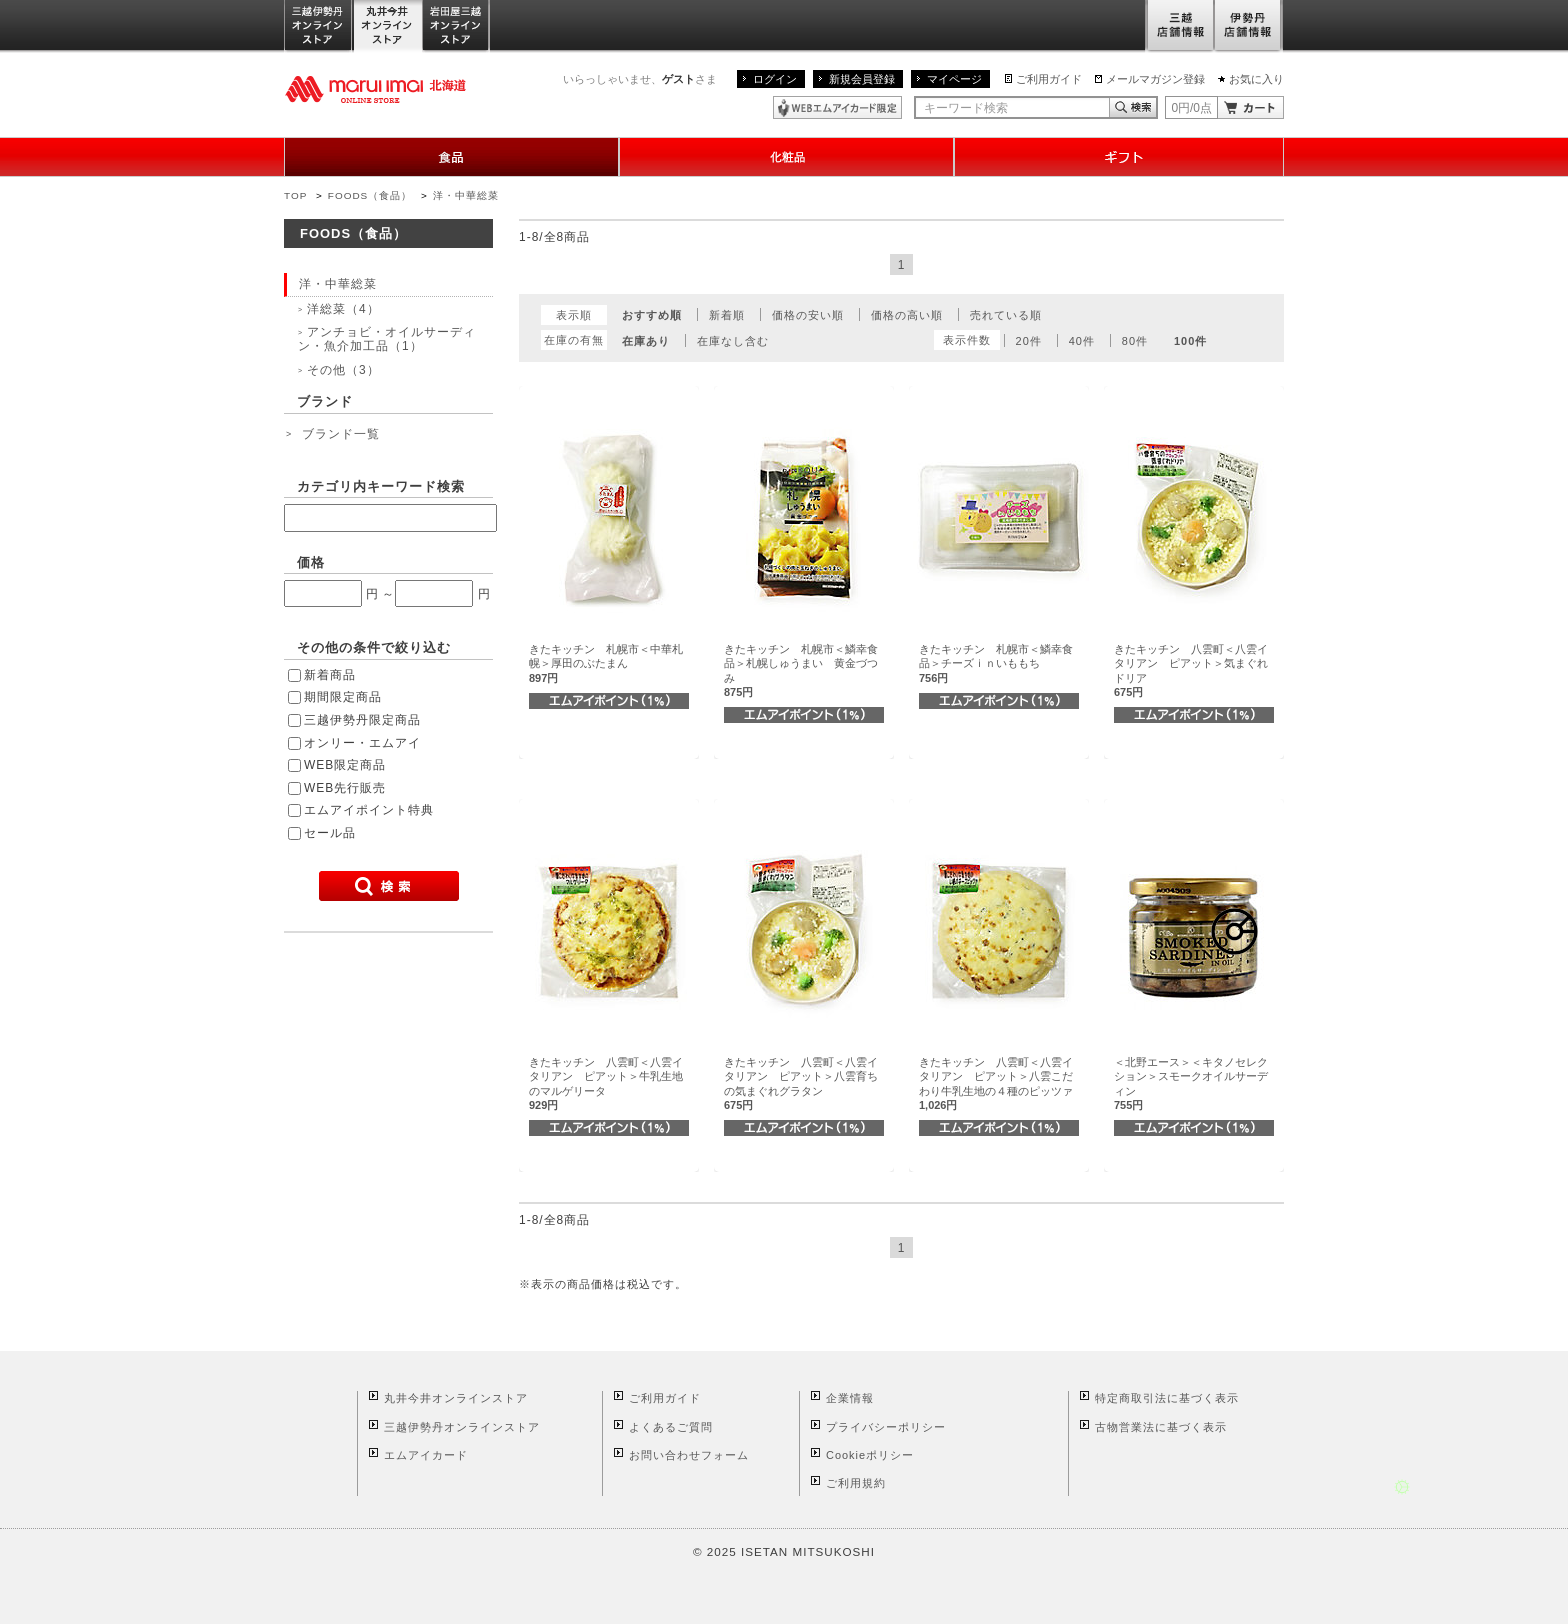  Describe the element at coordinates (1402, 1487) in the screenshot. I see `access settings or preferences` at that location.